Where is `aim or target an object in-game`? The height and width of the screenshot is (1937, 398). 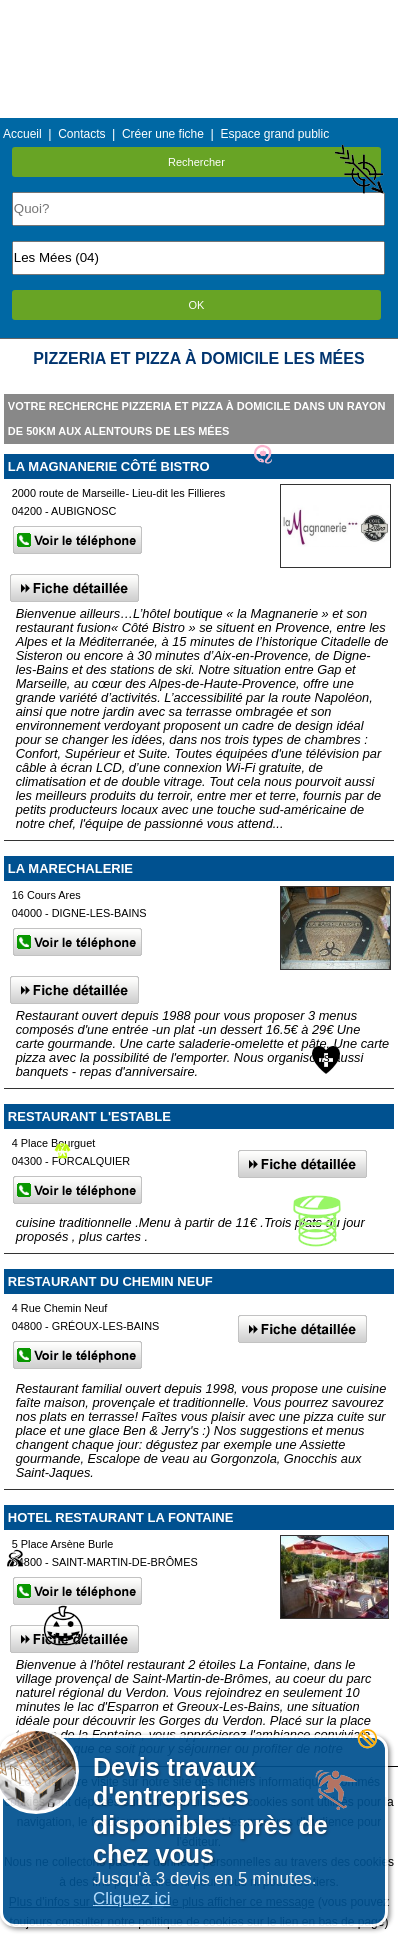
aim or target an object in-game is located at coordinates (359, 169).